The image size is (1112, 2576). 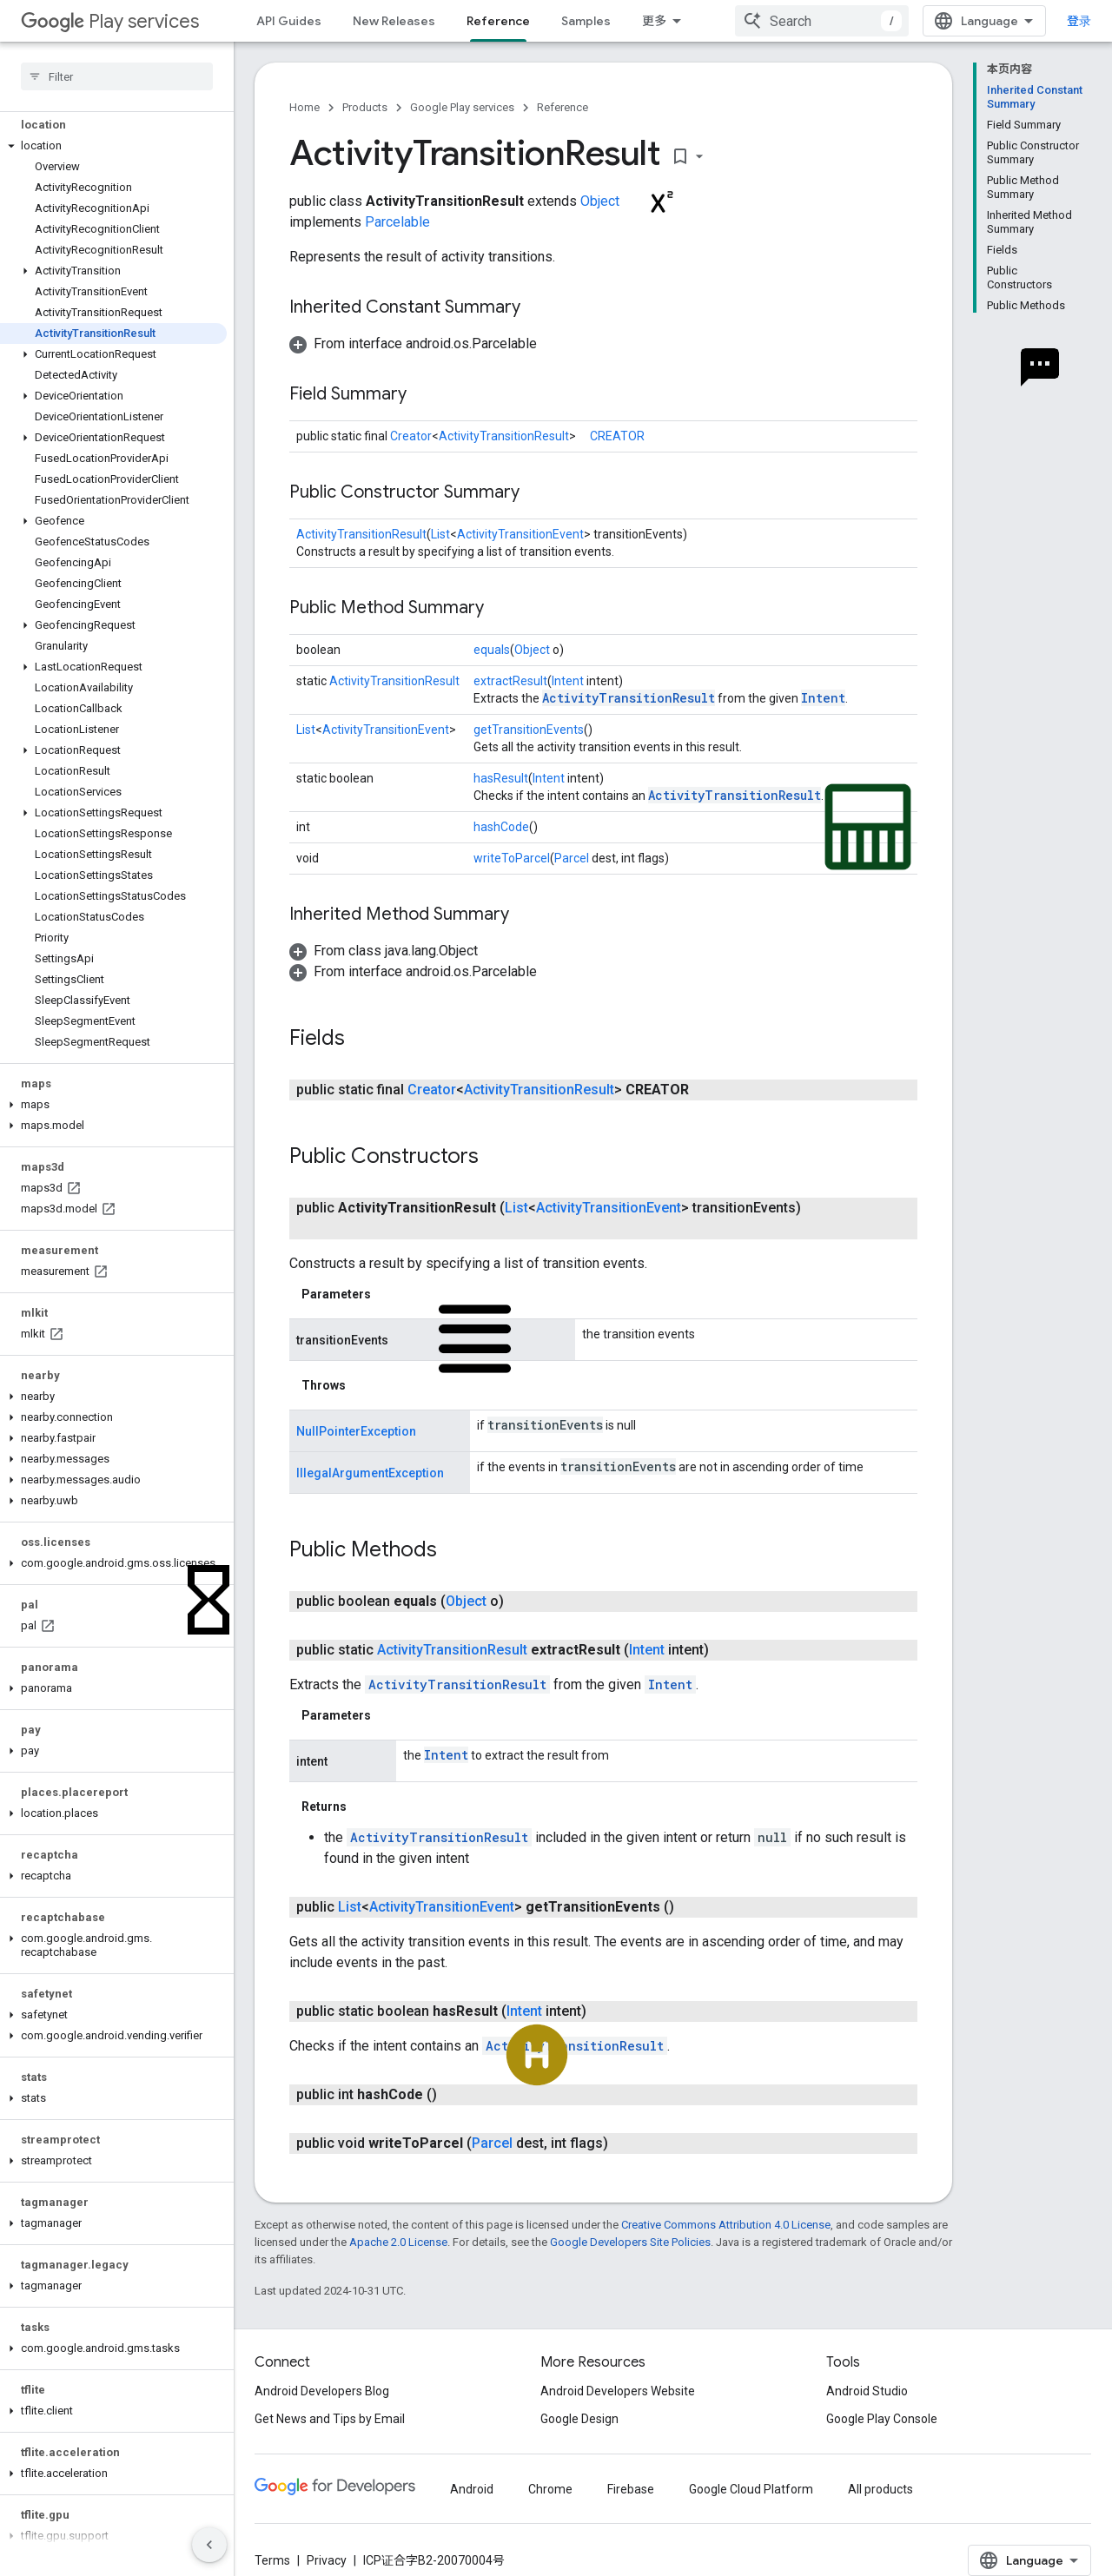 I want to click on indicates a process is loading or in progress, so click(x=208, y=1600).